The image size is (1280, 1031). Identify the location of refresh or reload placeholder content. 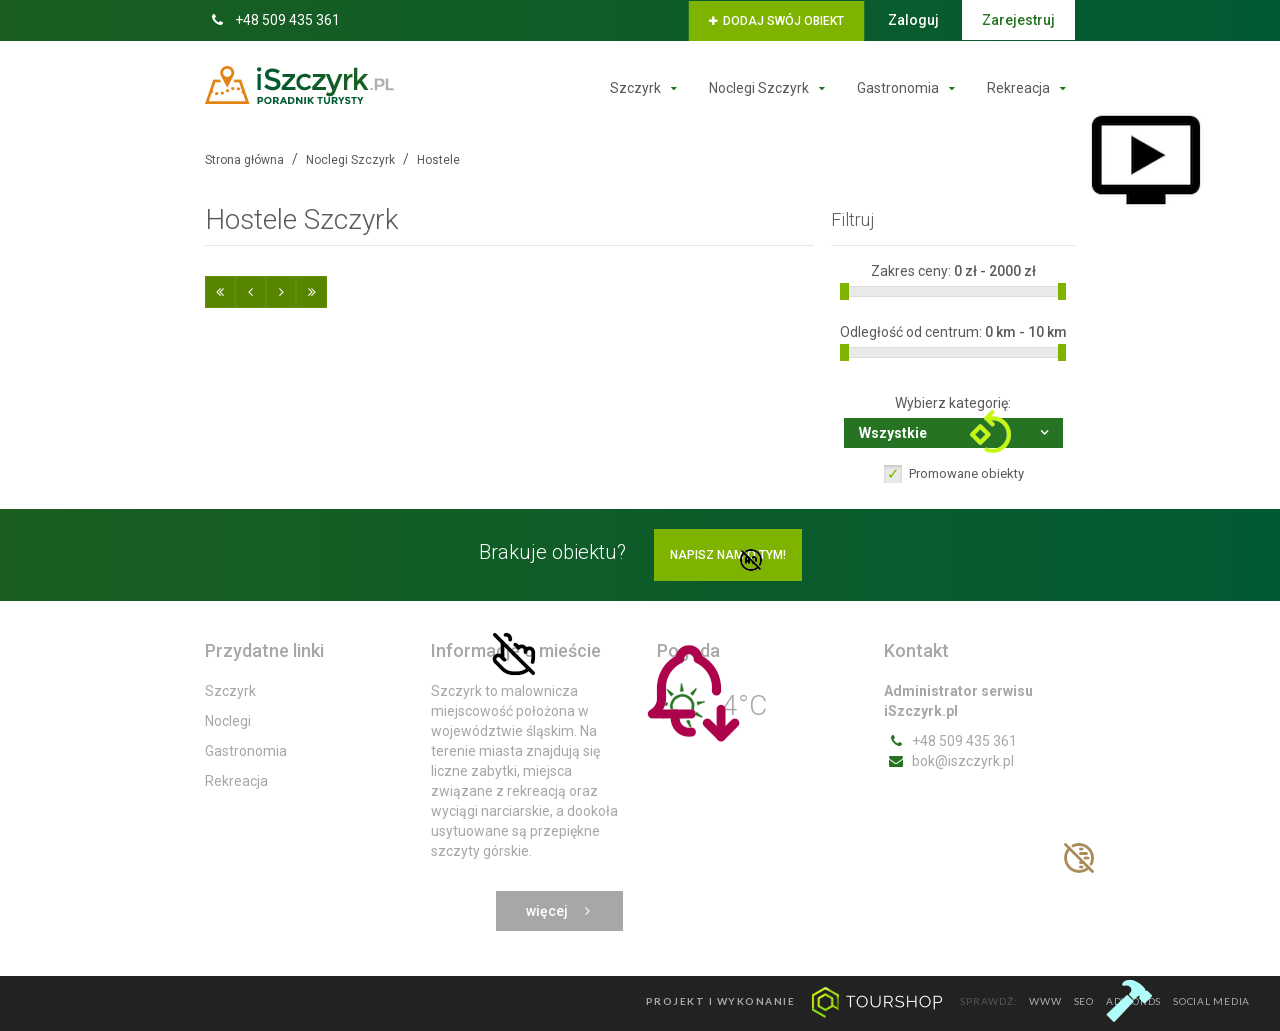
(990, 432).